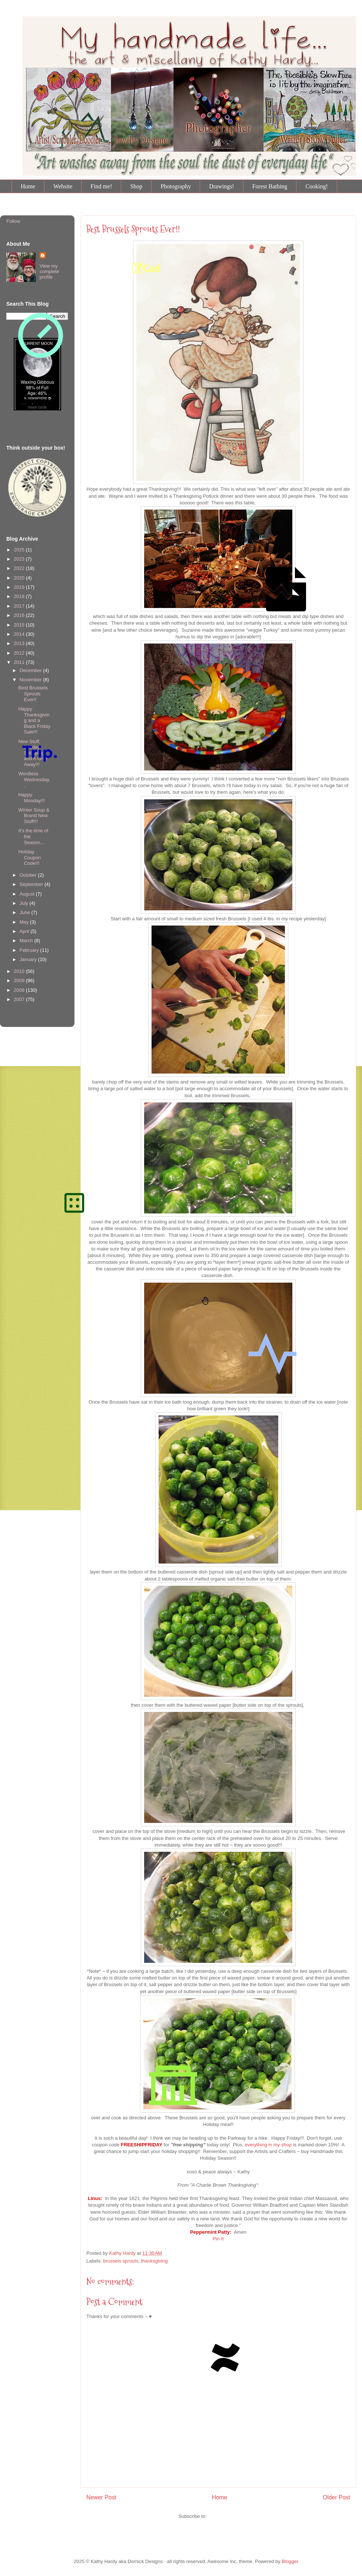  Describe the element at coordinates (74, 1203) in the screenshot. I see `randomize or shuffle content` at that location.